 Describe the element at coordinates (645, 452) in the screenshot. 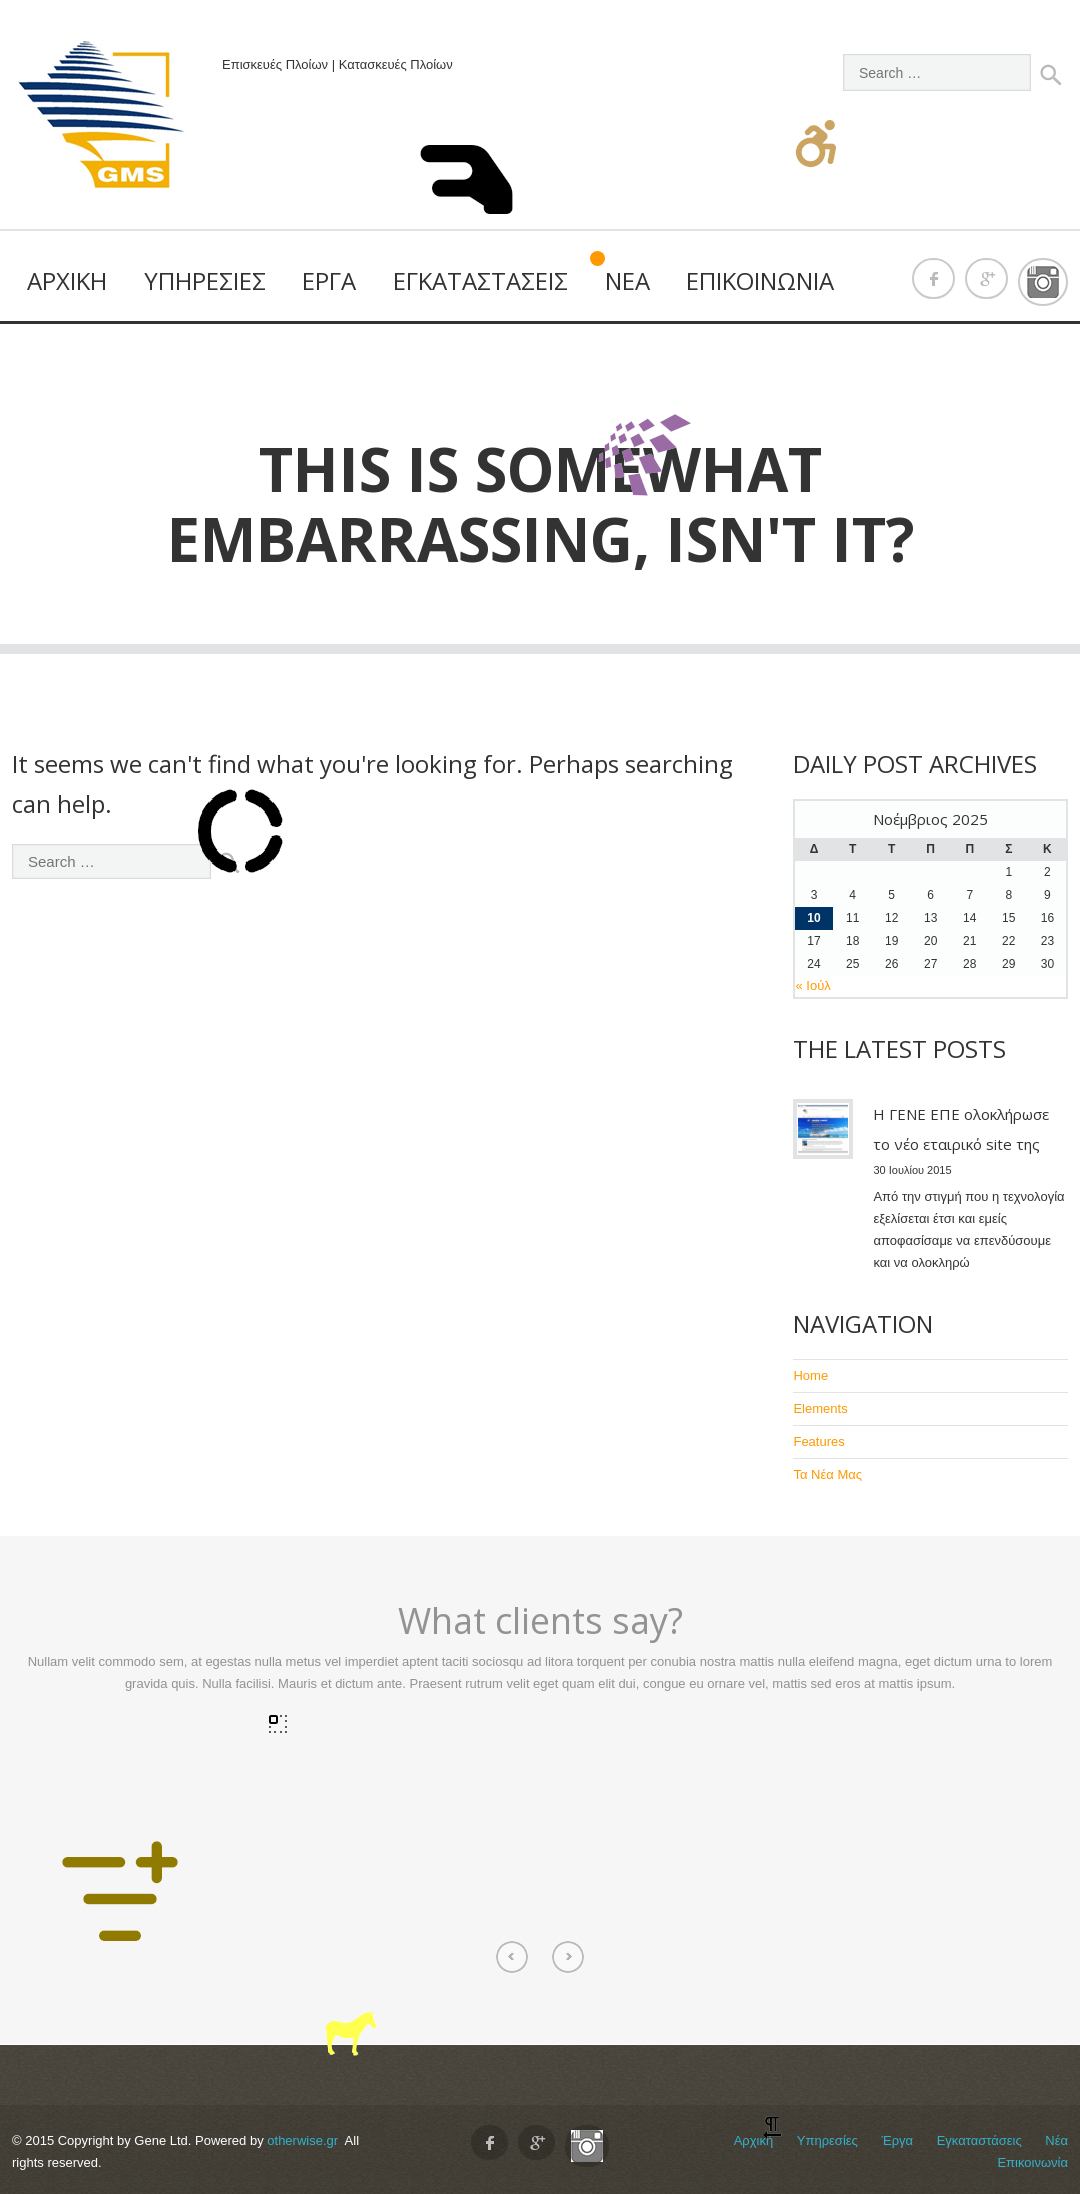

I see `schlix CMS brand logo` at that location.